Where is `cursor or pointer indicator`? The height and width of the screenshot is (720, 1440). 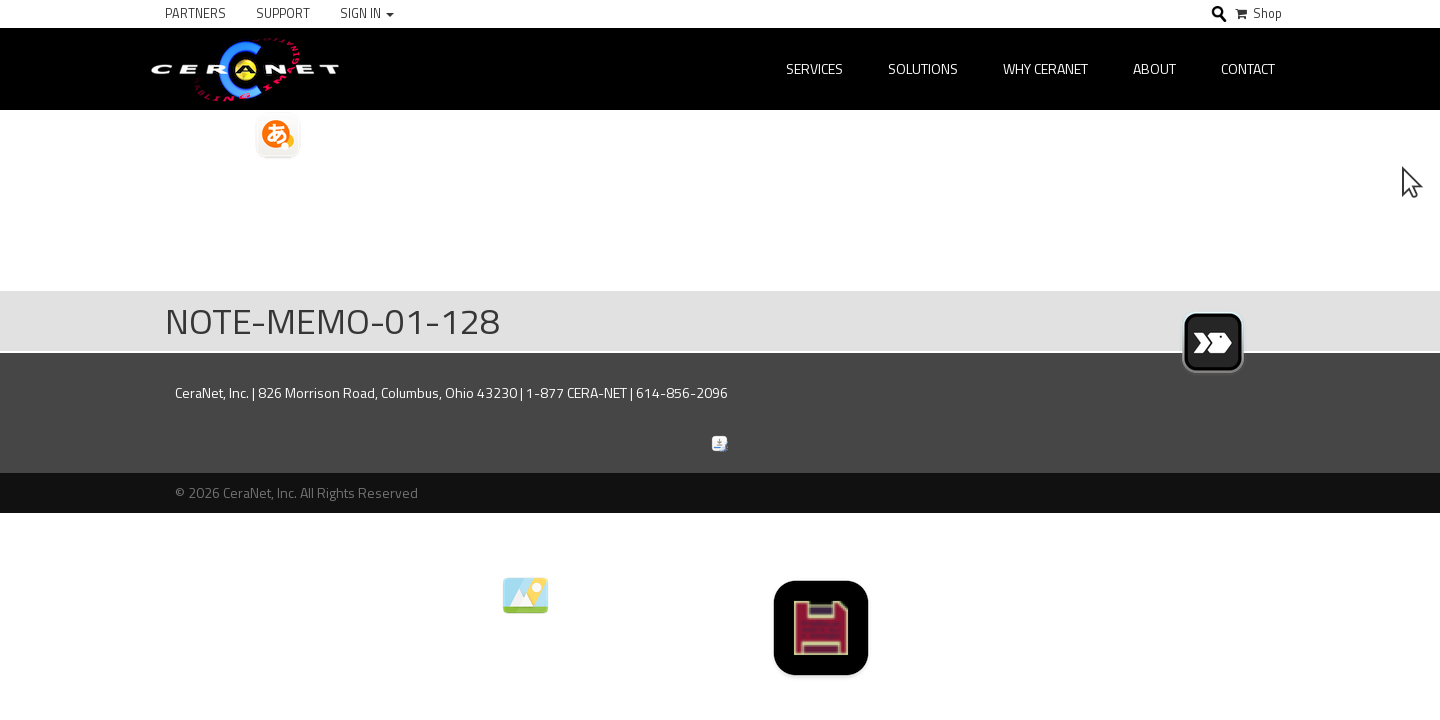
cursor or pointer indicator is located at coordinates (1413, 182).